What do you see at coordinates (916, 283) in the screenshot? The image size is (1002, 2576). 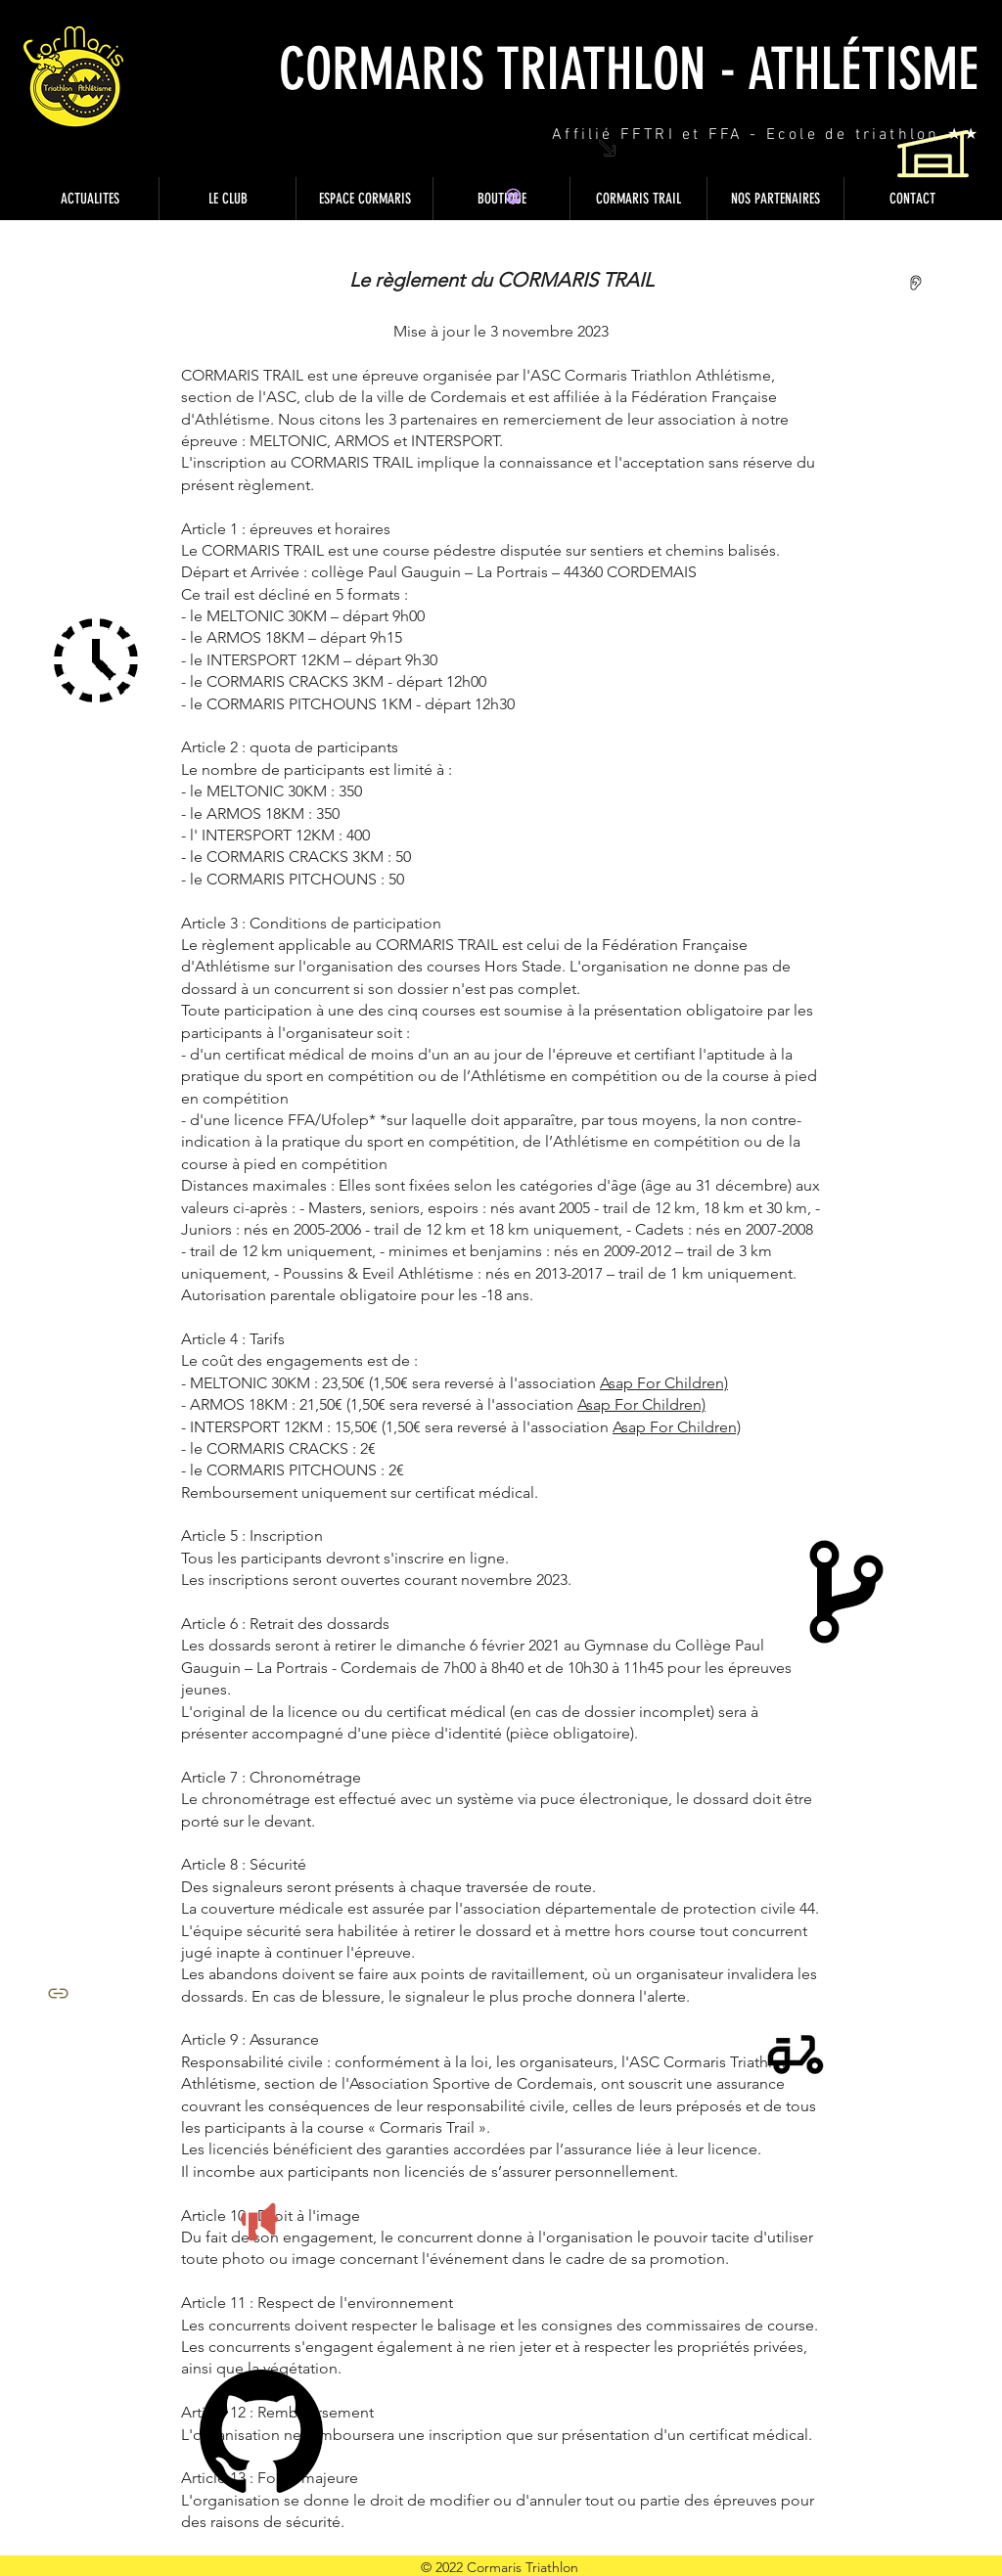 I see `accessibility settings for hearing features` at bounding box center [916, 283].